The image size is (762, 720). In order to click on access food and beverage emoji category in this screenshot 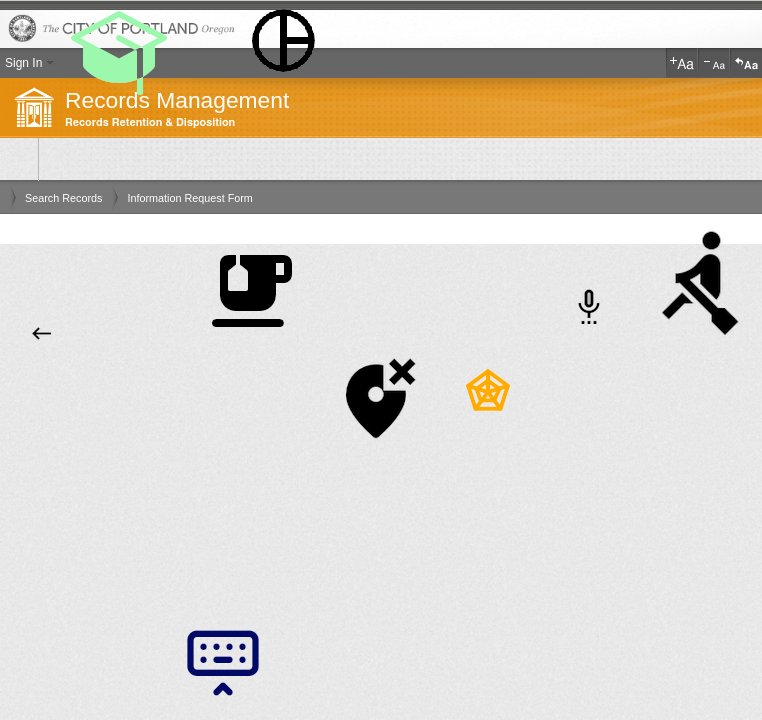, I will do `click(252, 291)`.